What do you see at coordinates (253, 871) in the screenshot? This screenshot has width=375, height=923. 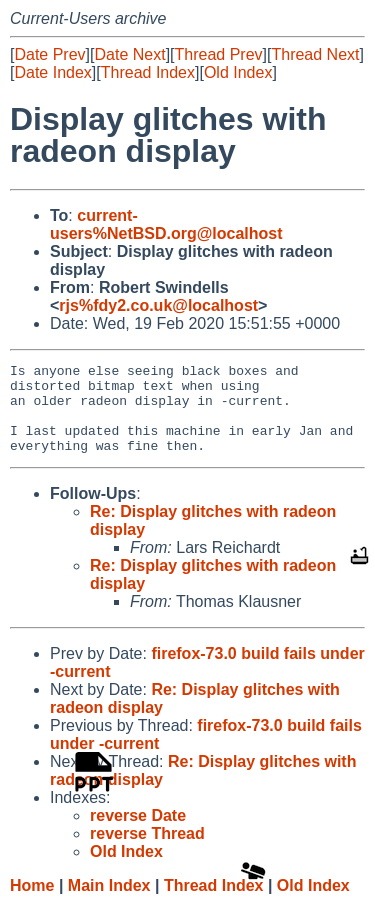 I see `indicates a lie-flat or angled seat option on a flight` at bounding box center [253, 871].